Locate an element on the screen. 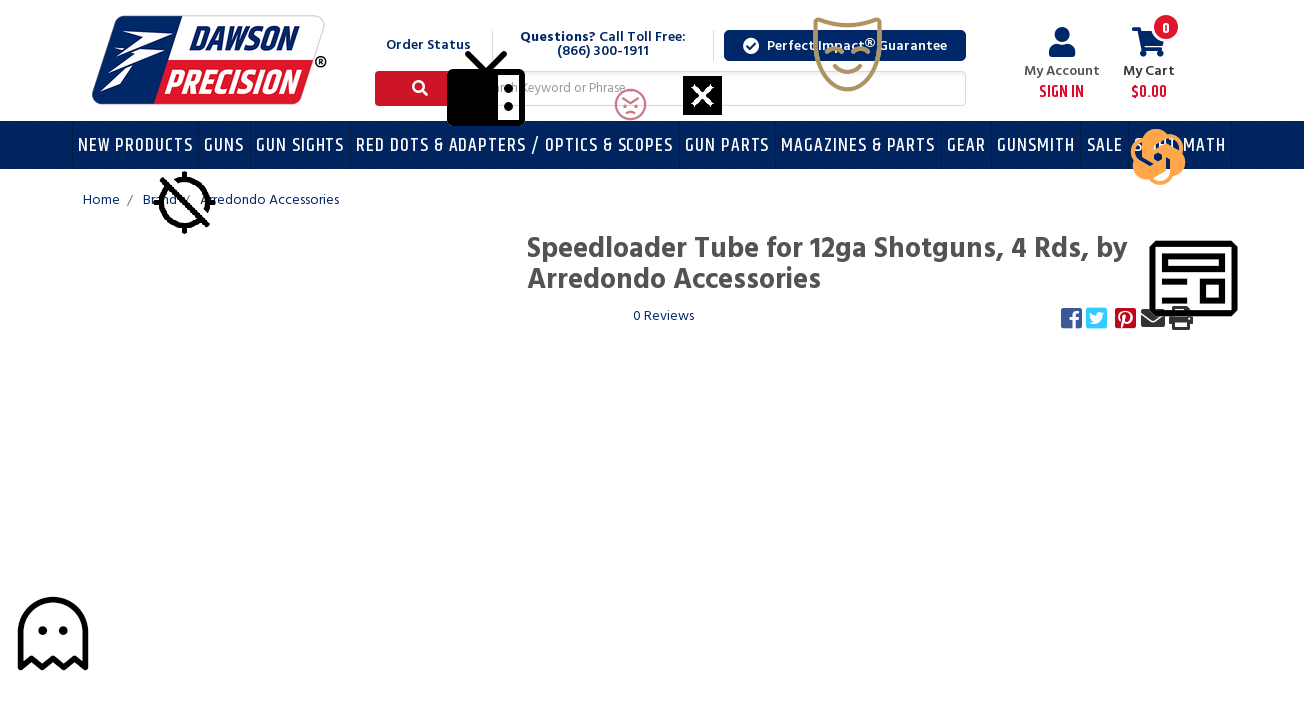 Image resolution: width=1304 pixels, height=720 pixels. preview a document or file is located at coordinates (1193, 278).